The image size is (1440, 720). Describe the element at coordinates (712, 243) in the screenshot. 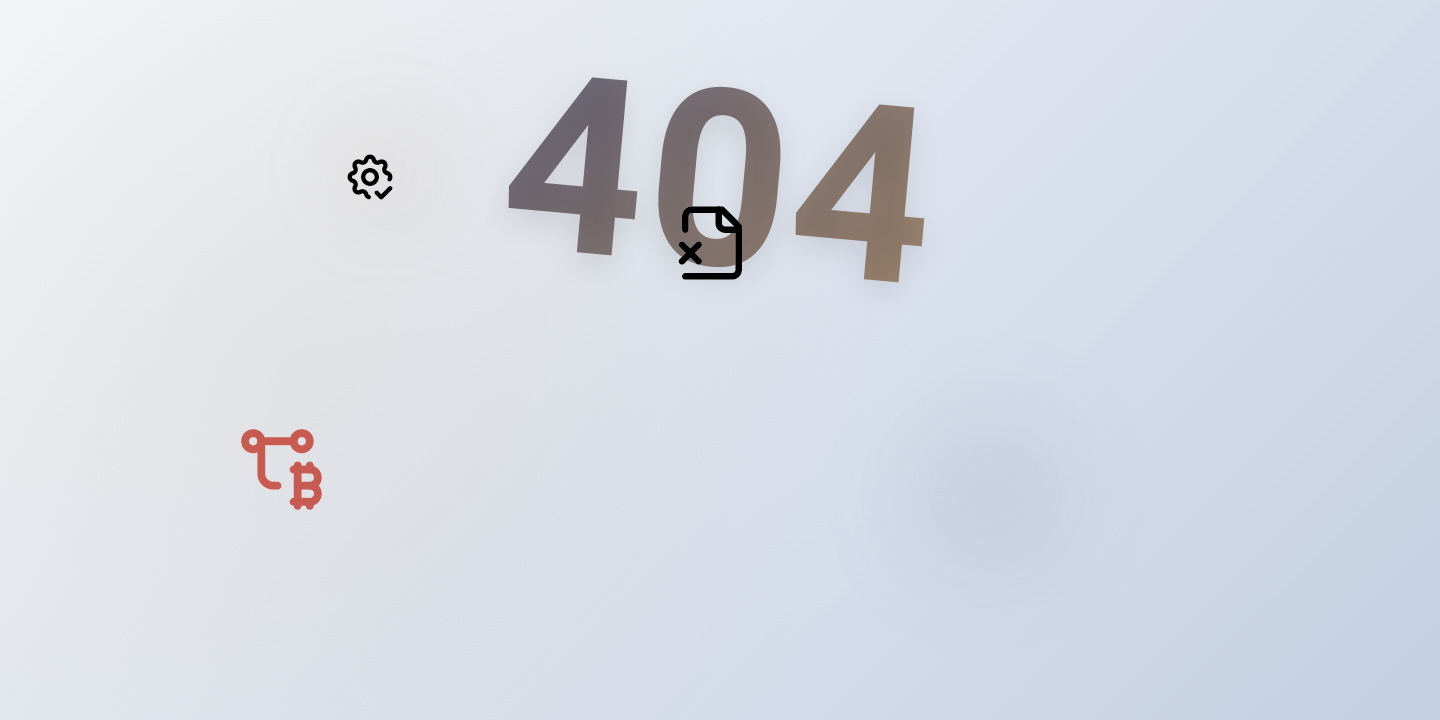

I see `delete this file` at that location.